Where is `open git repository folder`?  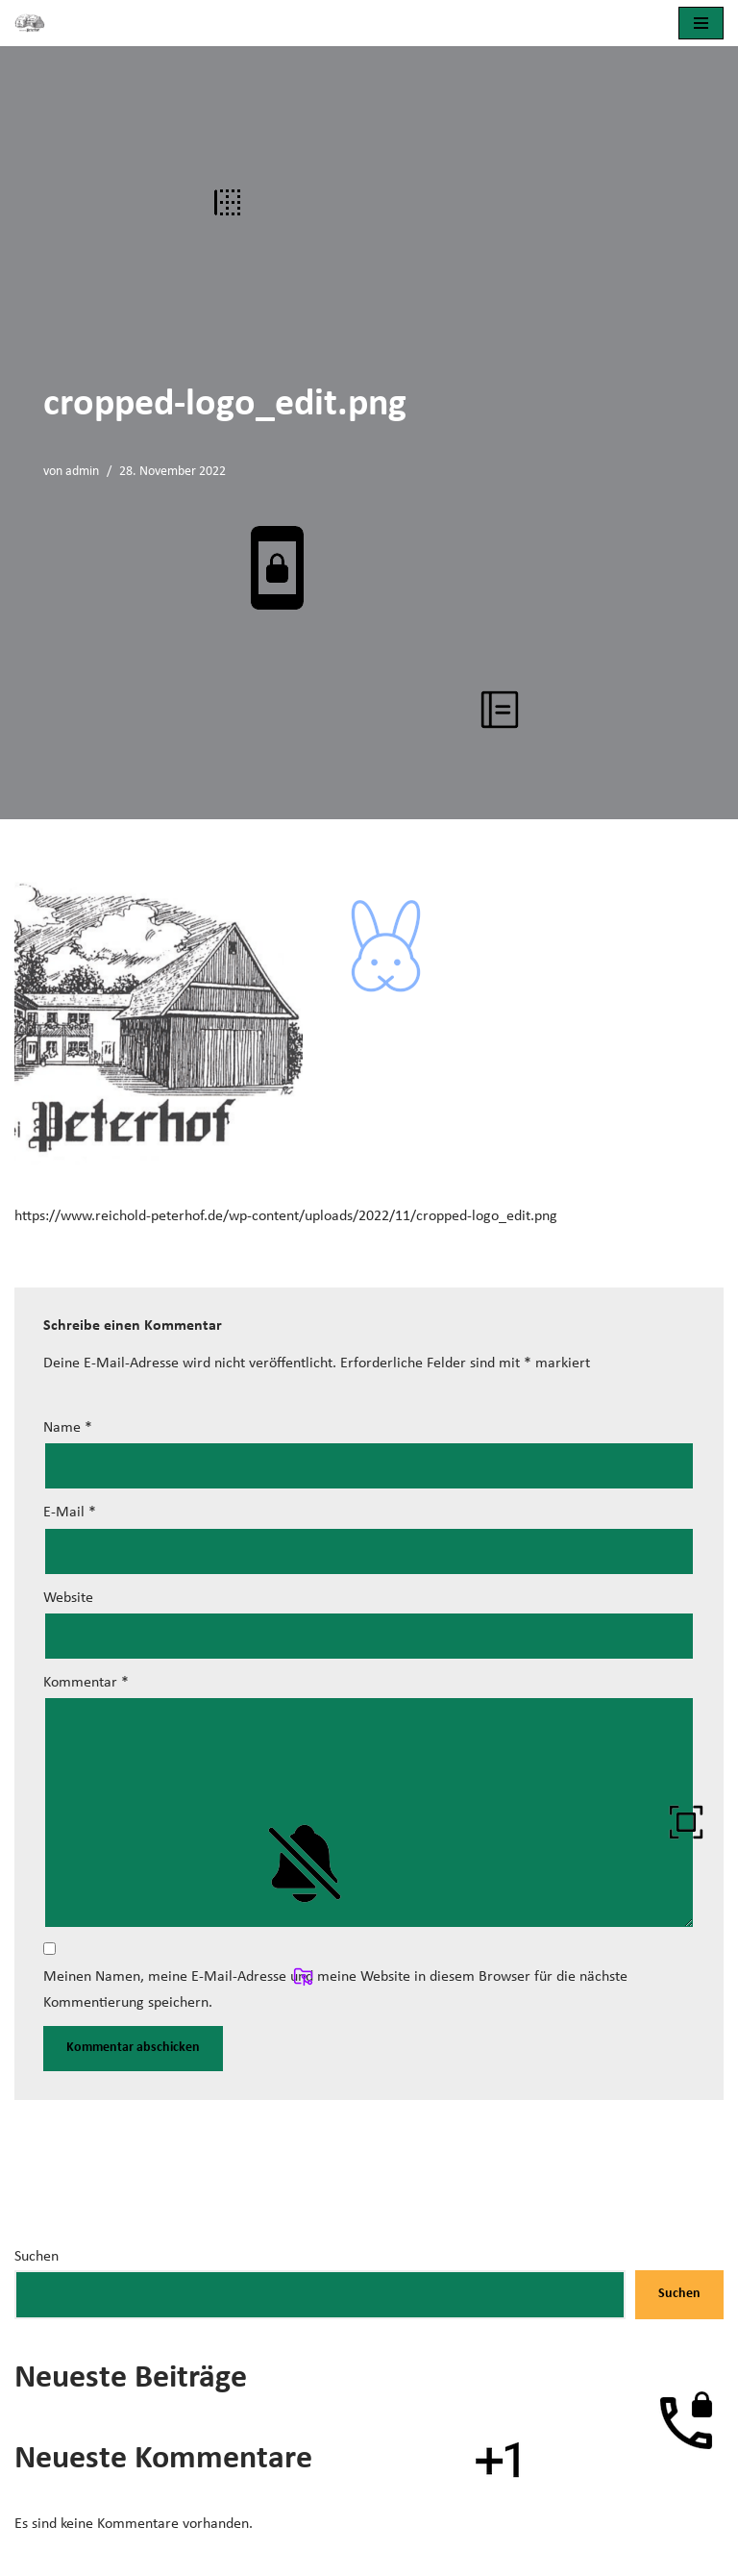 open git repository folder is located at coordinates (303, 1976).